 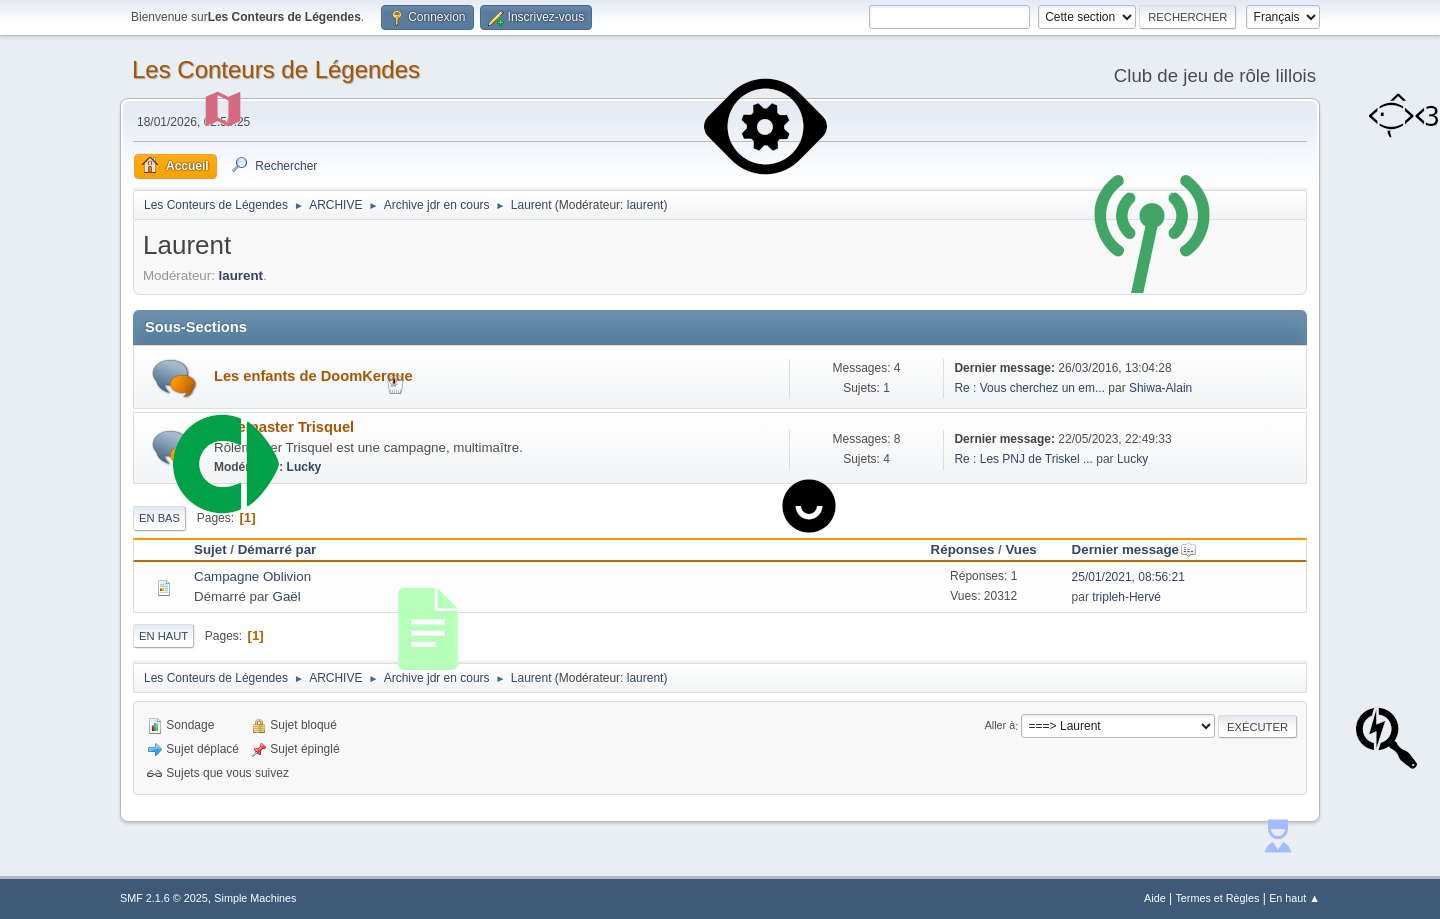 I want to click on view your profile, so click(x=809, y=506).